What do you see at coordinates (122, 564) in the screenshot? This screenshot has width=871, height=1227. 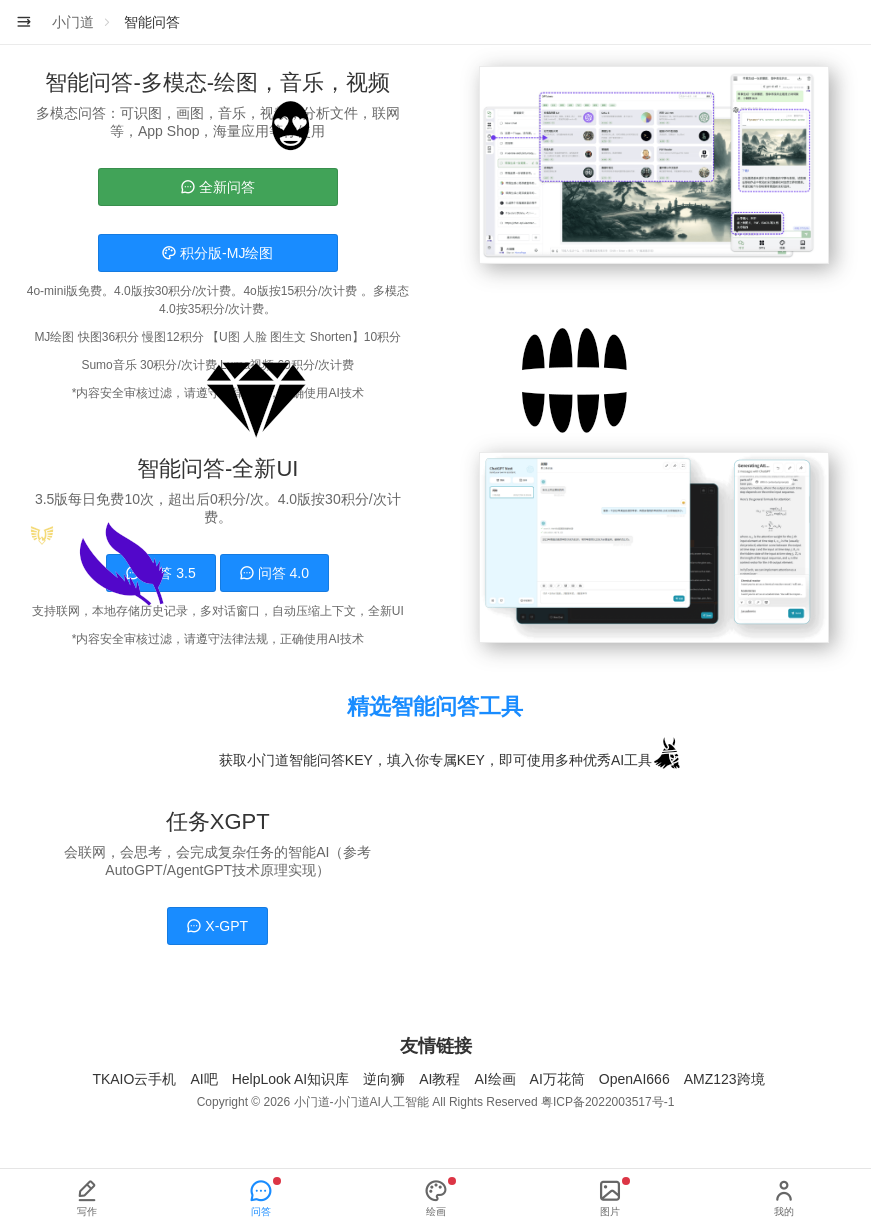 I see `indicates a writing or composition feature` at bounding box center [122, 564].